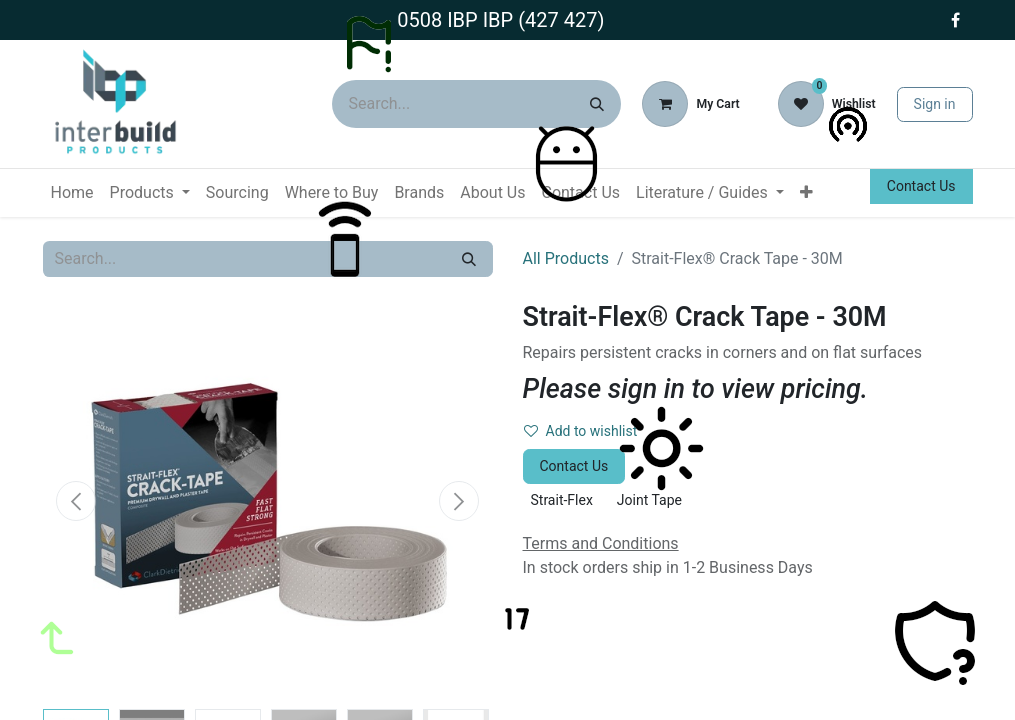 This screenshot has width=1015, height=720. What do you see at coordinates (661, 448) in the screenshot?
I see `increase screen brightness` at bounding box center [661, 448].